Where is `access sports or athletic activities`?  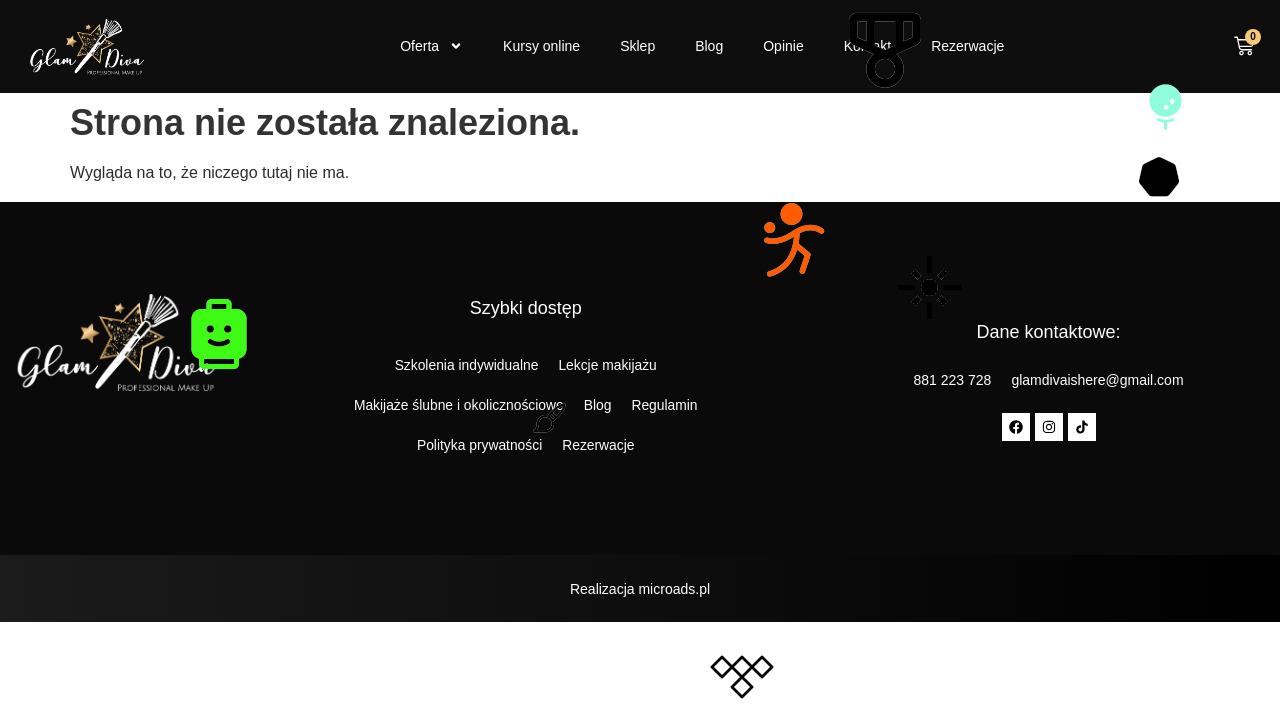 access sports or athletic activities is located at coordinates (791, 238).